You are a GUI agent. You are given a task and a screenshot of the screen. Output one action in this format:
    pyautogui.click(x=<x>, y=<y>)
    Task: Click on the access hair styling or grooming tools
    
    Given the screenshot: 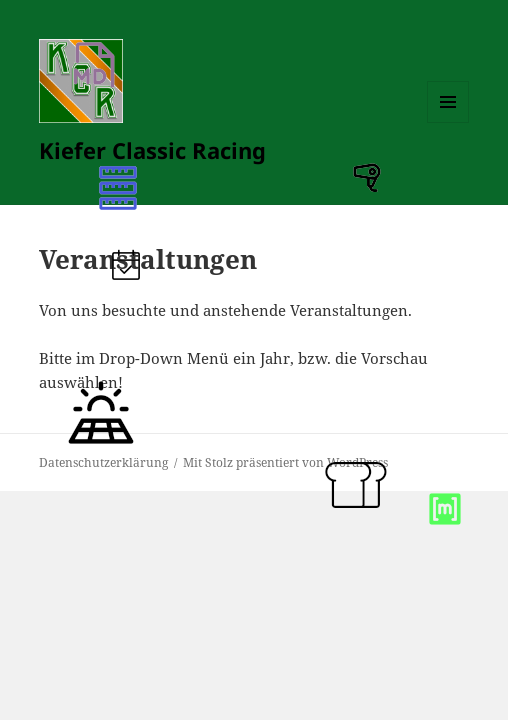 What is the action you would take?
    pyautogui.click(x=367, y=176)
    